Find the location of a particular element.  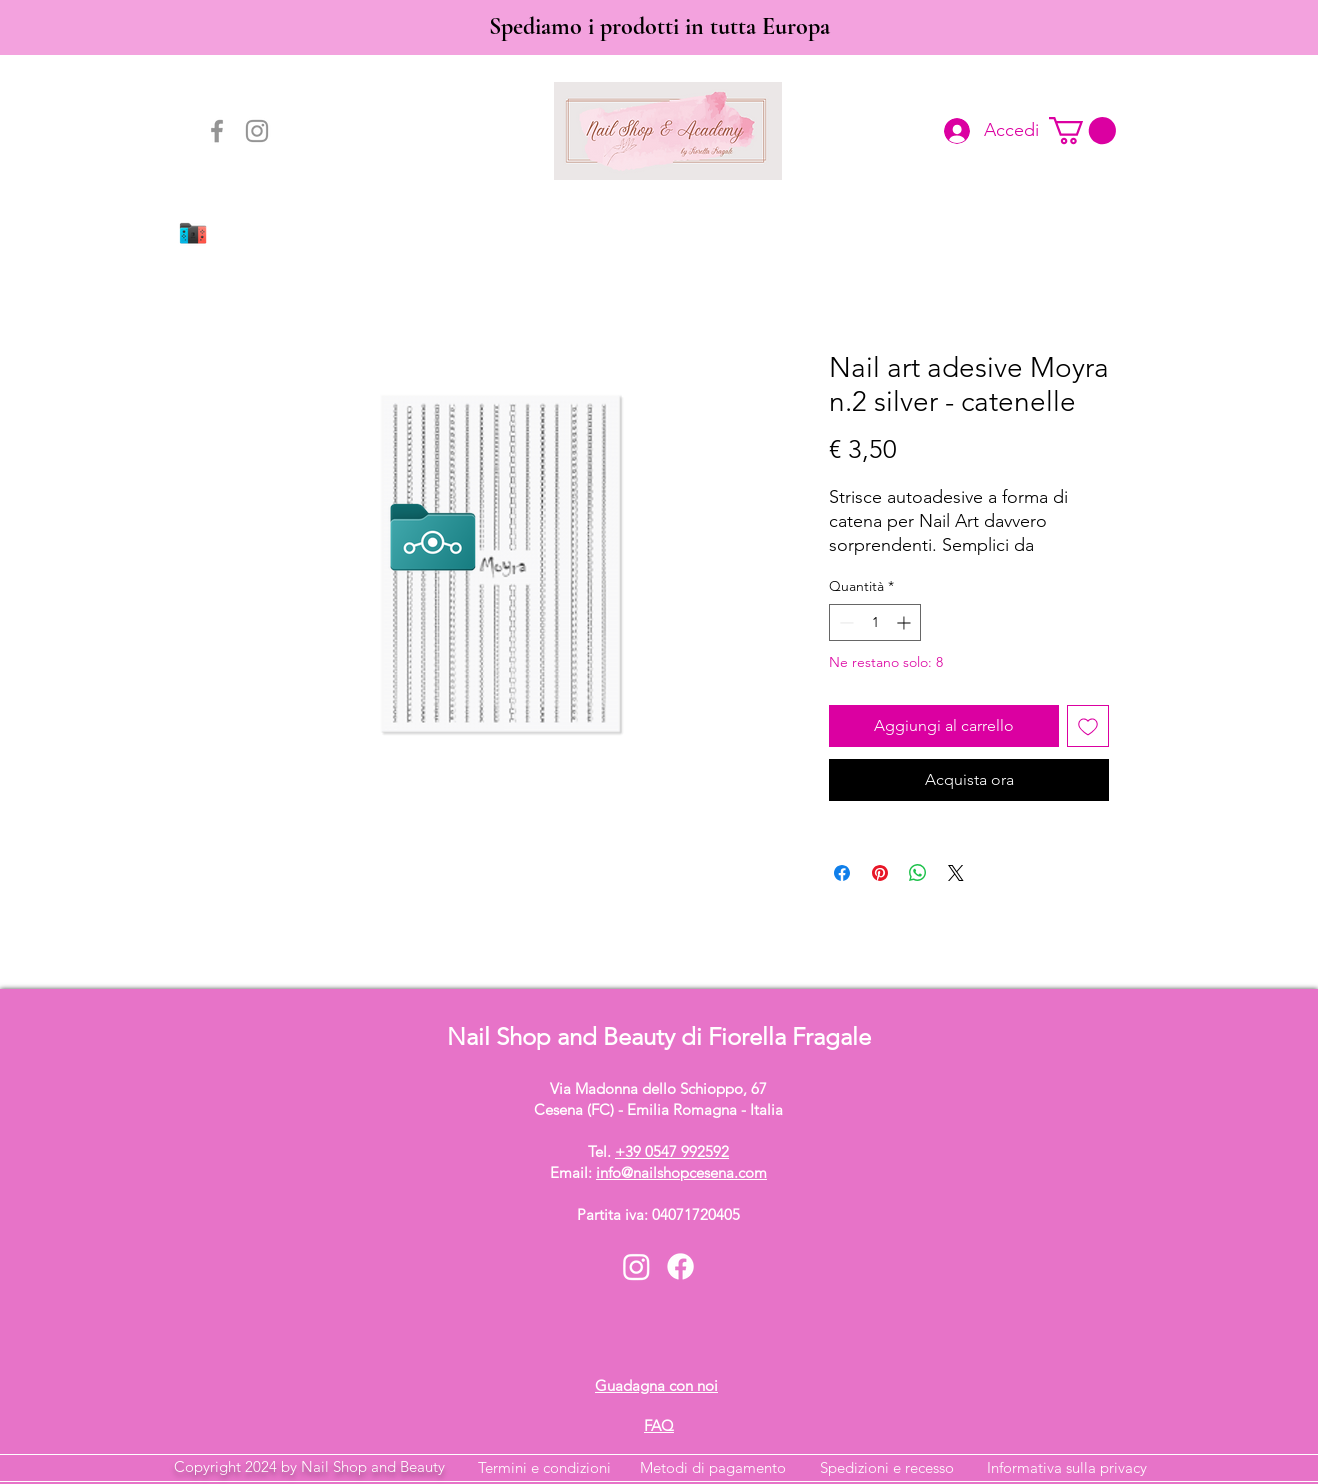

open LineageOS system folder is located at coordinates (432, 539).